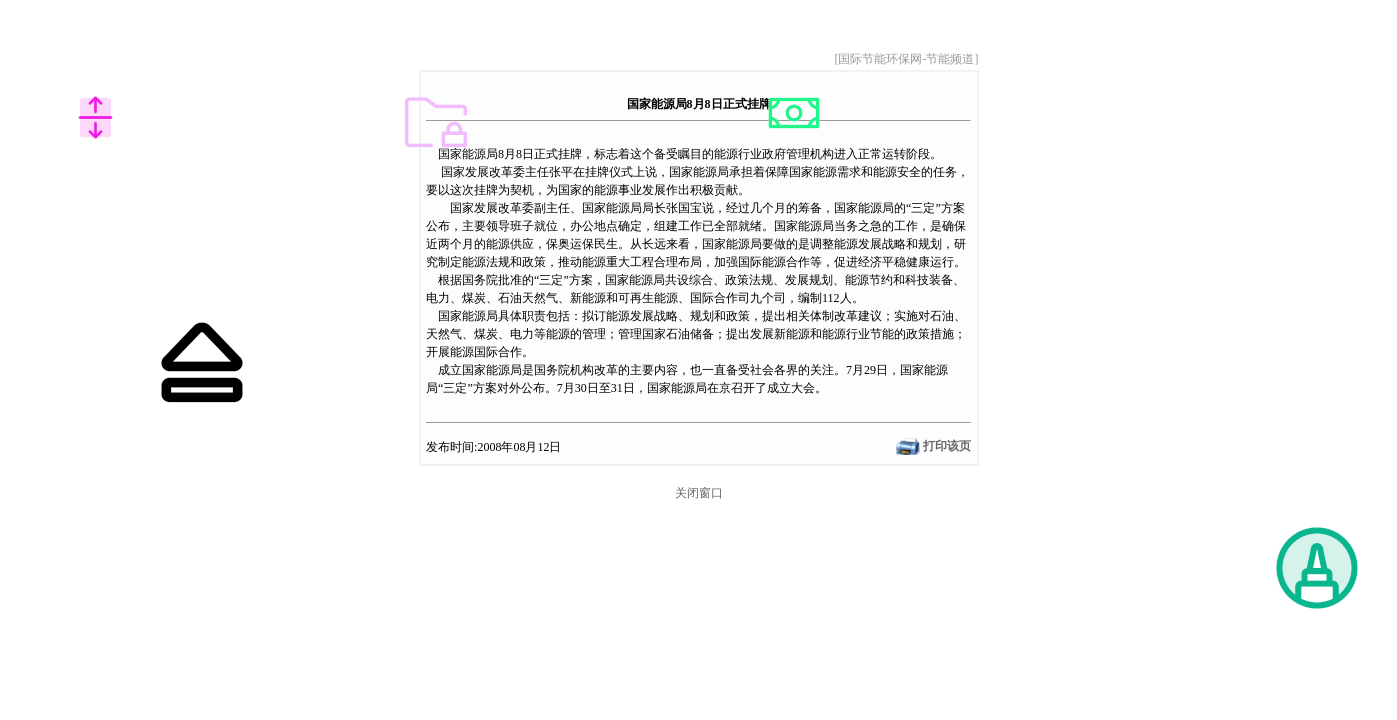  Describe the element at coordinates (1317, 568) in the screenshot. I see `select marker or highlighter tool` at that location.